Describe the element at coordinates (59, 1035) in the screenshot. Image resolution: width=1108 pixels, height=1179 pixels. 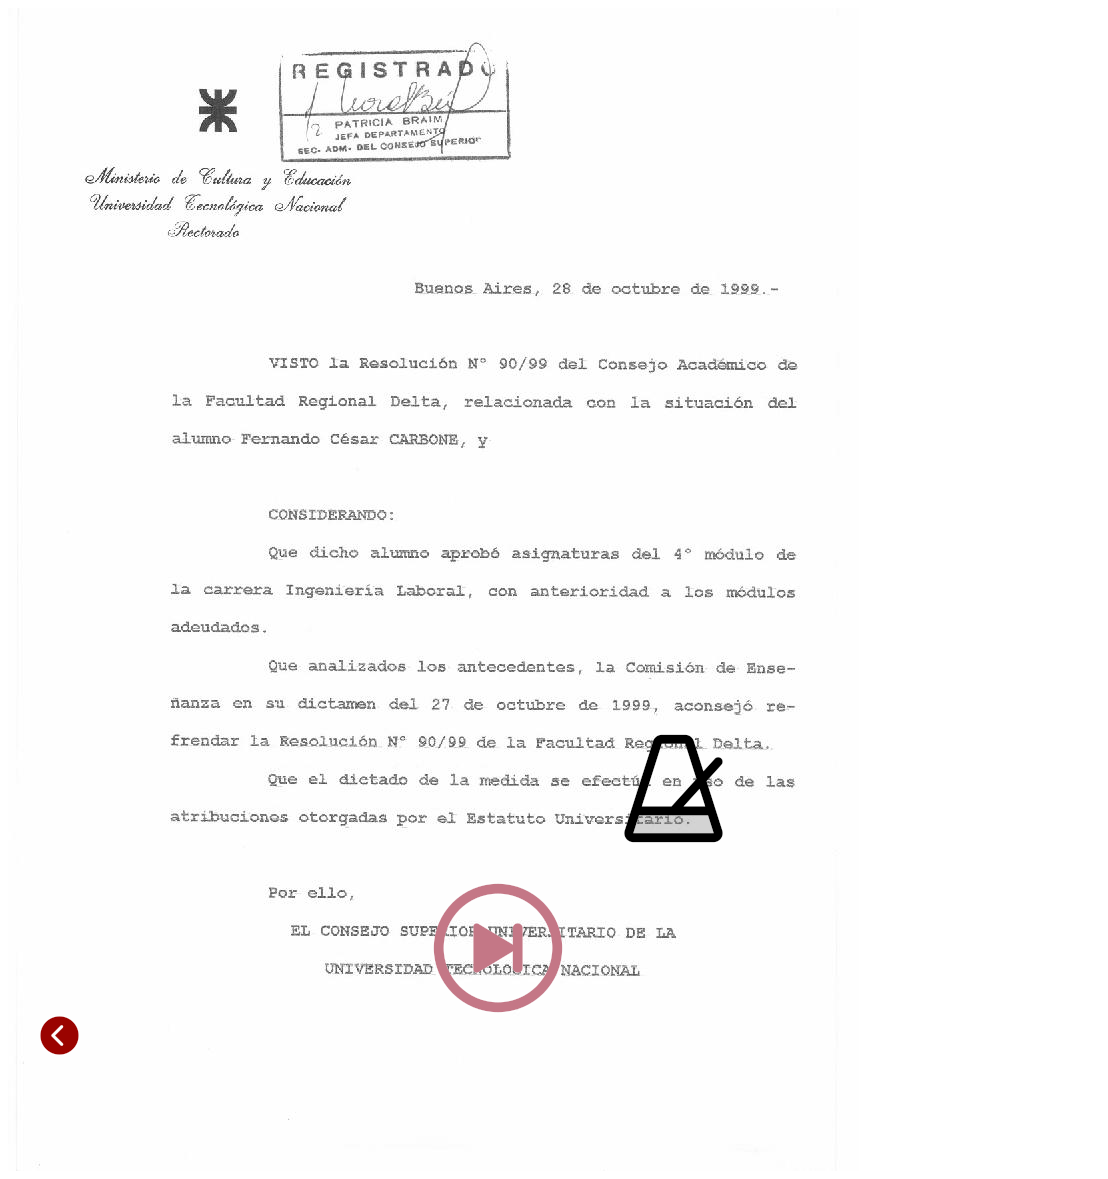
I see `go back to the previous screen` at that location.